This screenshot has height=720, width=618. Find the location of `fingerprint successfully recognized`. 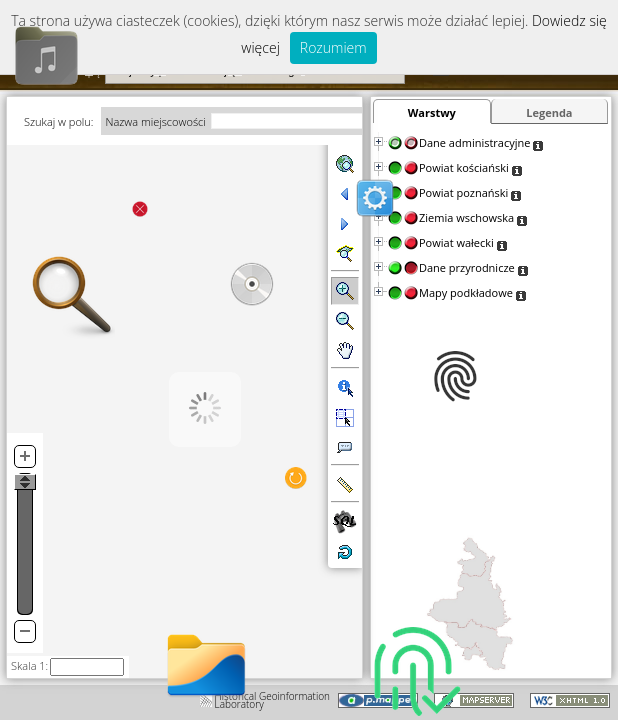

fingerprint successfully recognized is located at coordinates (417, 671).